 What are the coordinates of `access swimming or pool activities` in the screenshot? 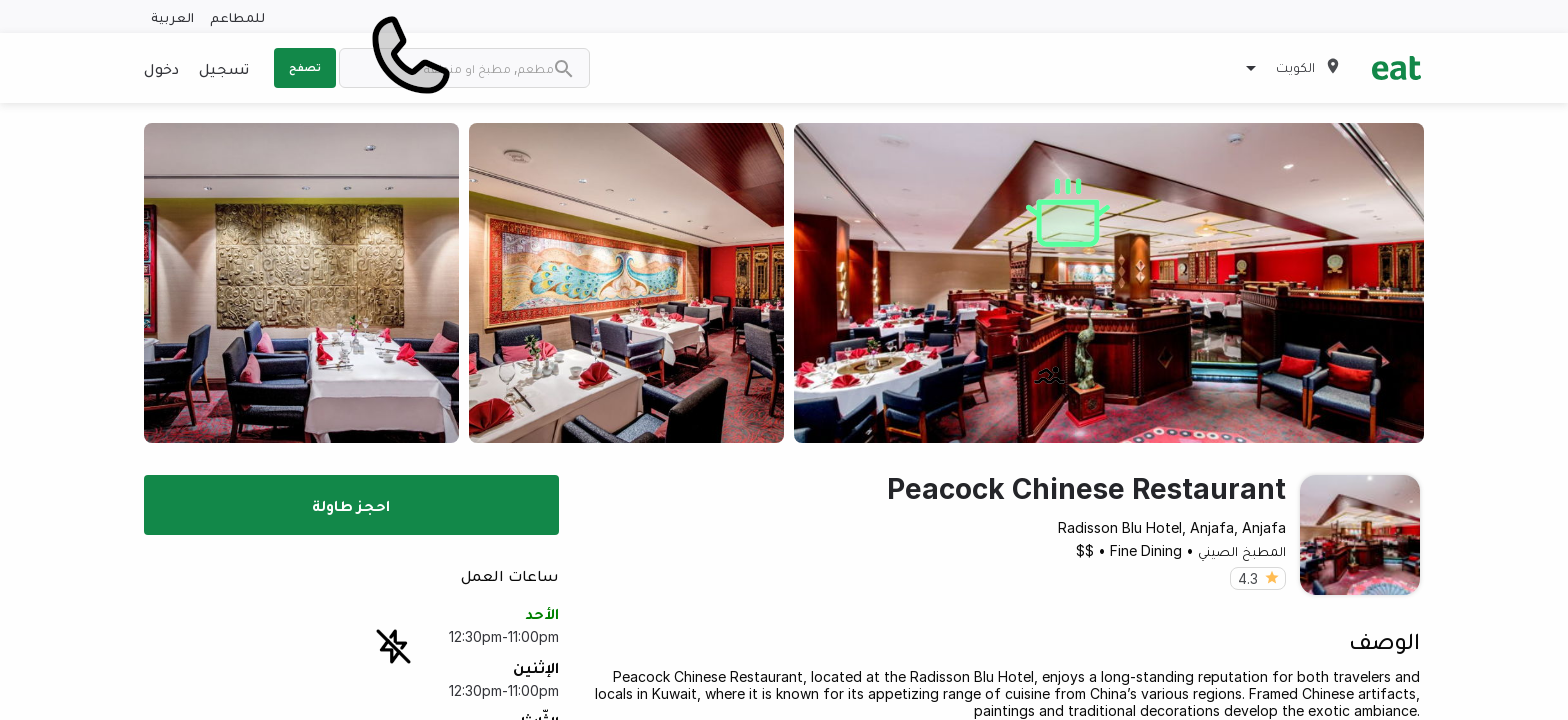 It's located at (1049, 374).